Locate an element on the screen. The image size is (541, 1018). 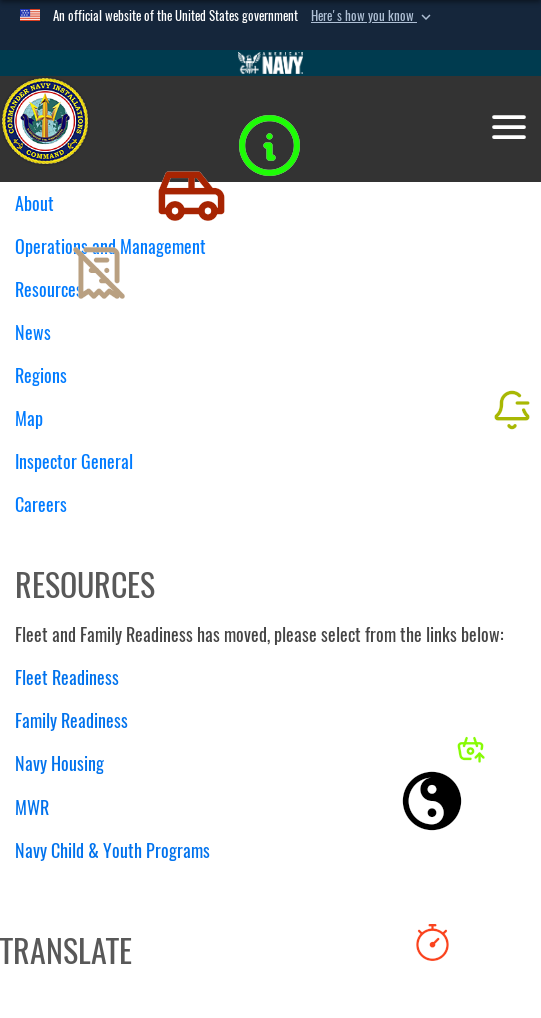
remove a notification is located at coordinates (512, 410).